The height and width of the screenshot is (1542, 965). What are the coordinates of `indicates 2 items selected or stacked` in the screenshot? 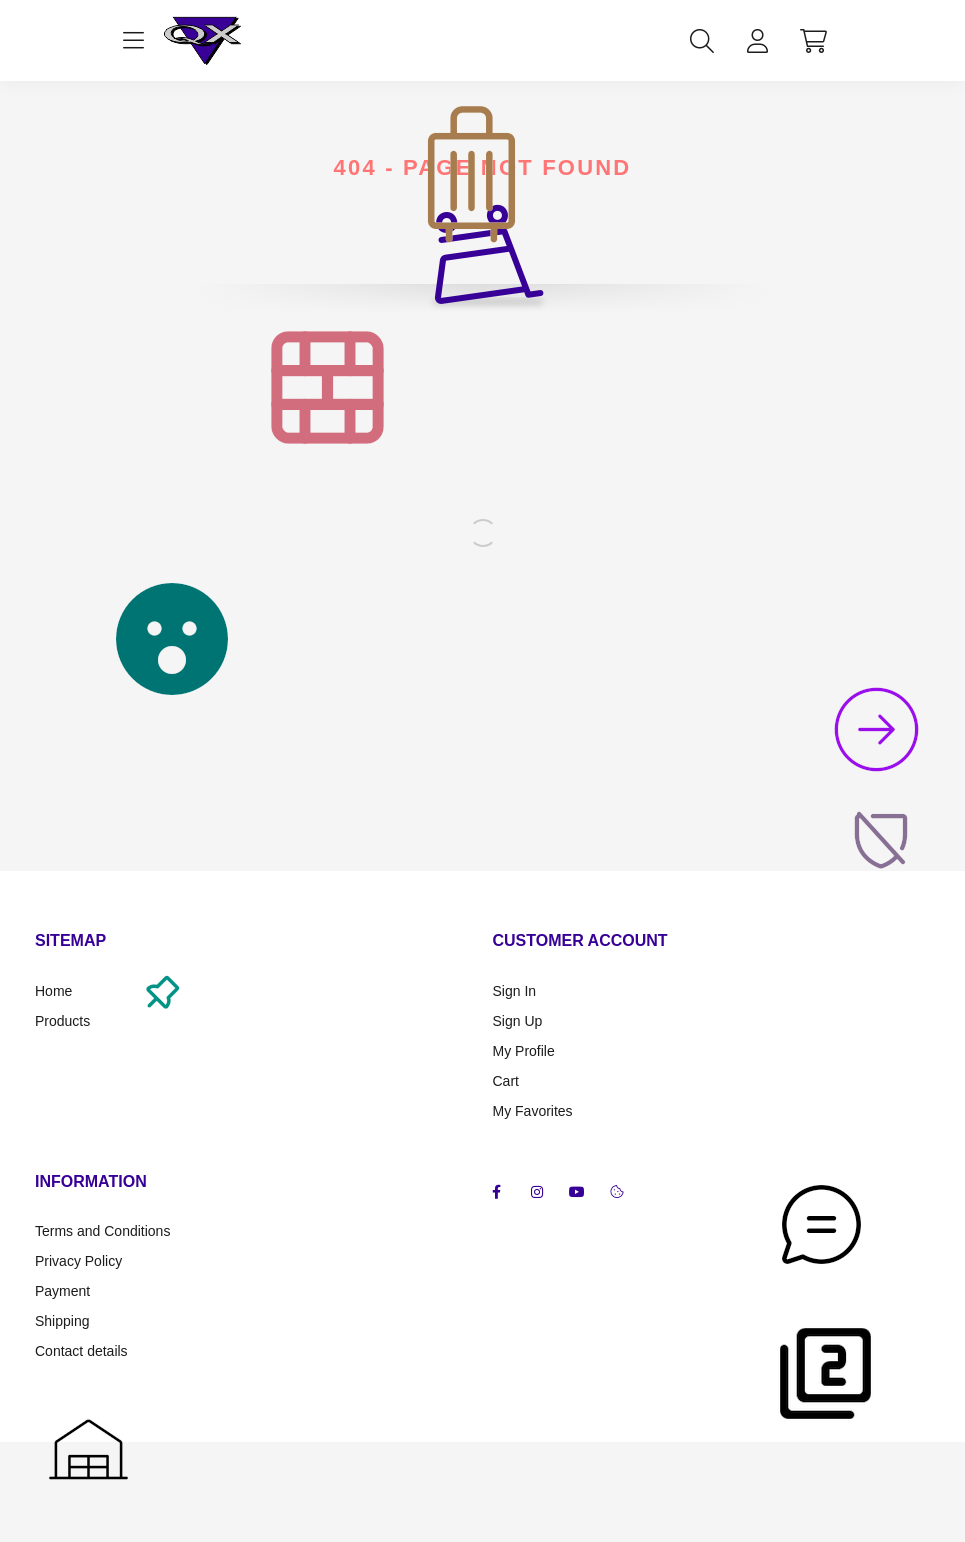 It's located at (825, 1373).